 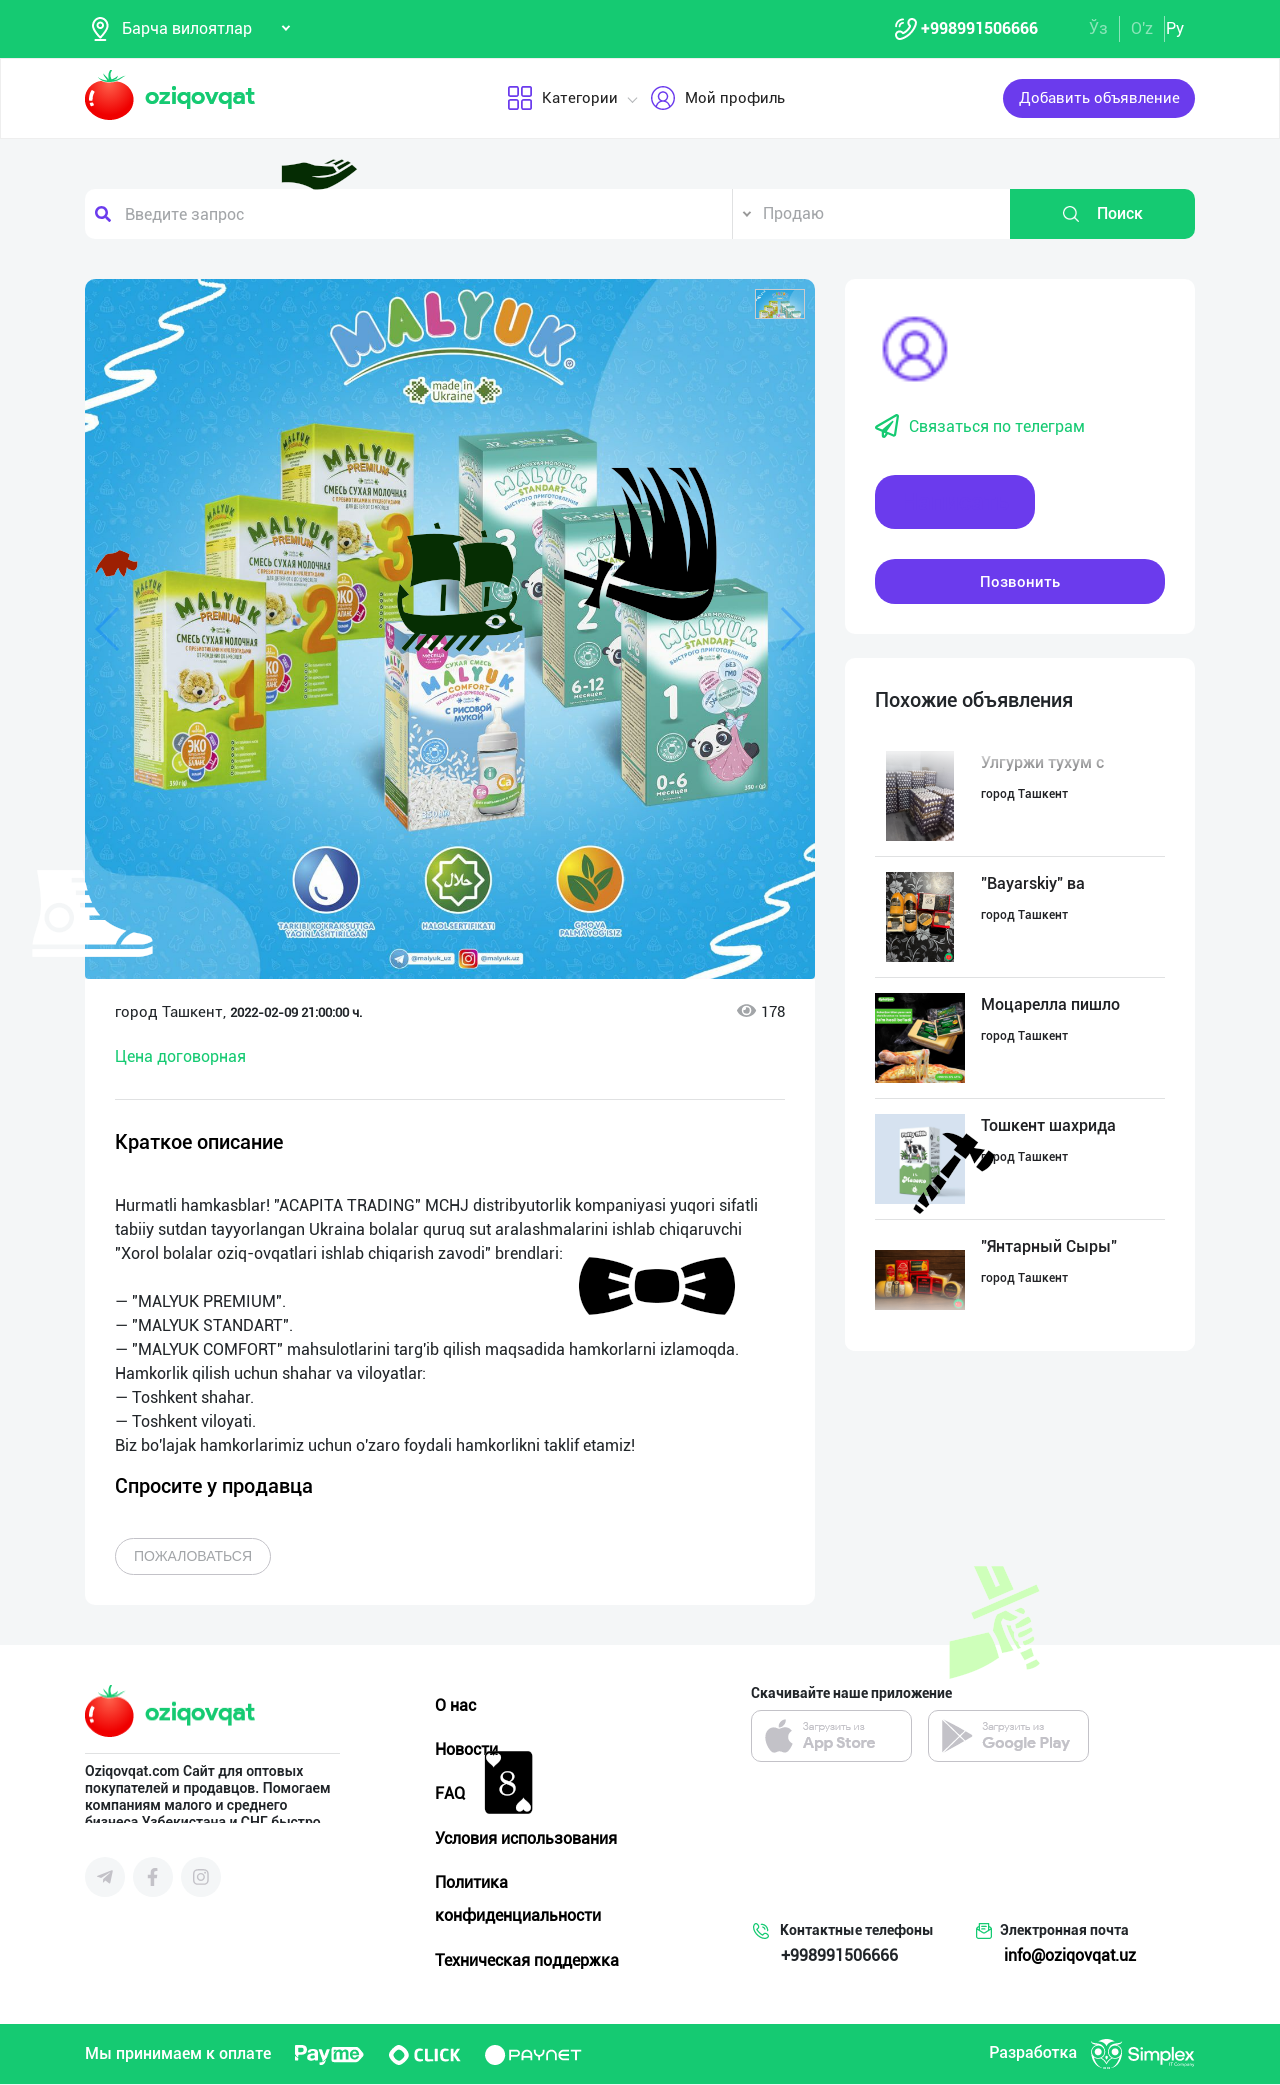 I want to click on request or receive an item, so click(x=319, y=174).